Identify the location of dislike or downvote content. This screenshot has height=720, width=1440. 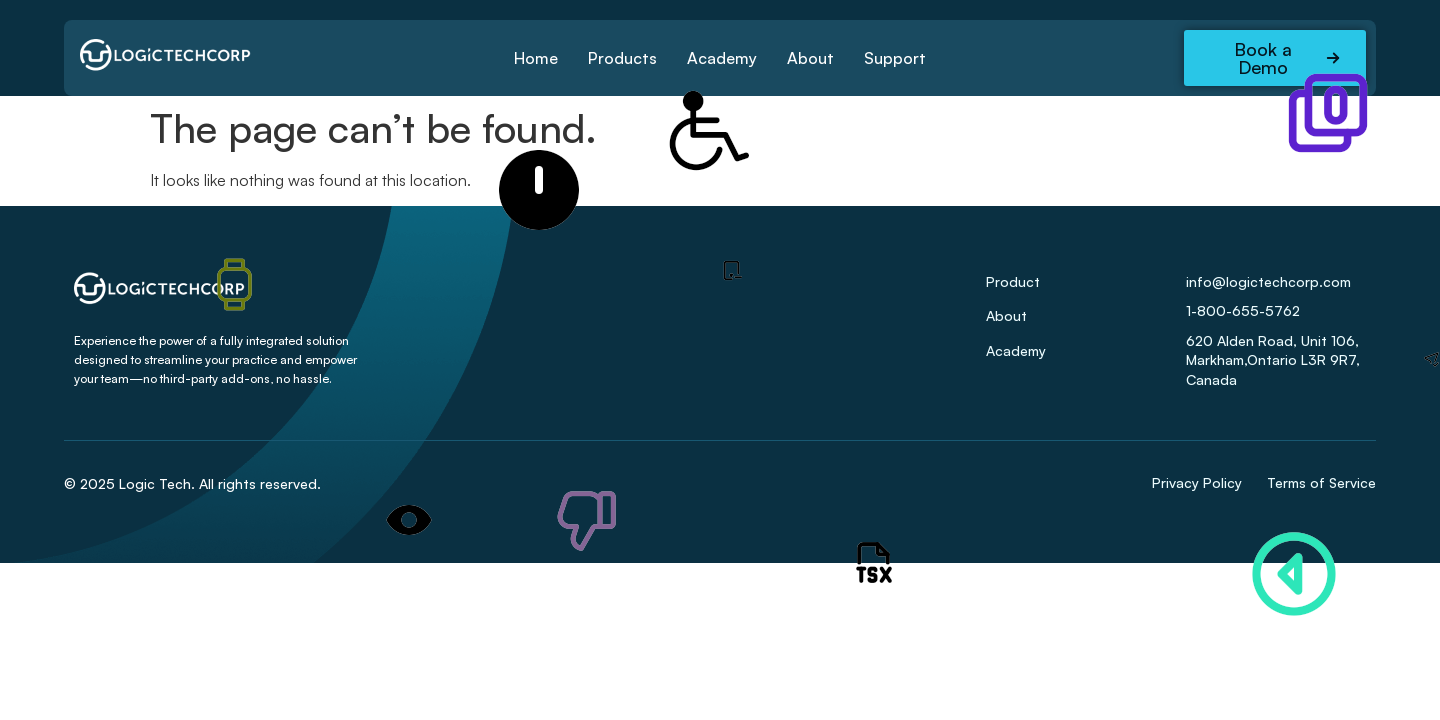
(587, 519).